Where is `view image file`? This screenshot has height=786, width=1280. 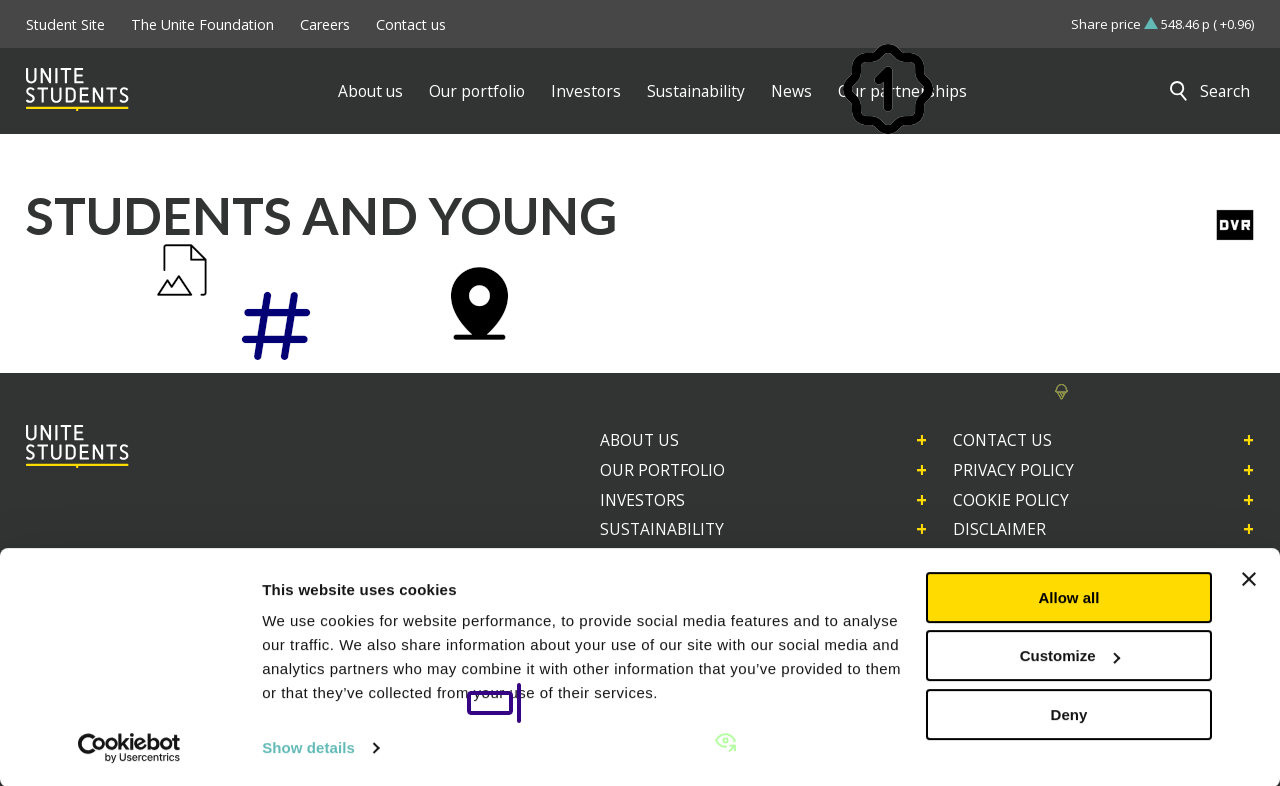
view image file is located at coordinates (185, 270).